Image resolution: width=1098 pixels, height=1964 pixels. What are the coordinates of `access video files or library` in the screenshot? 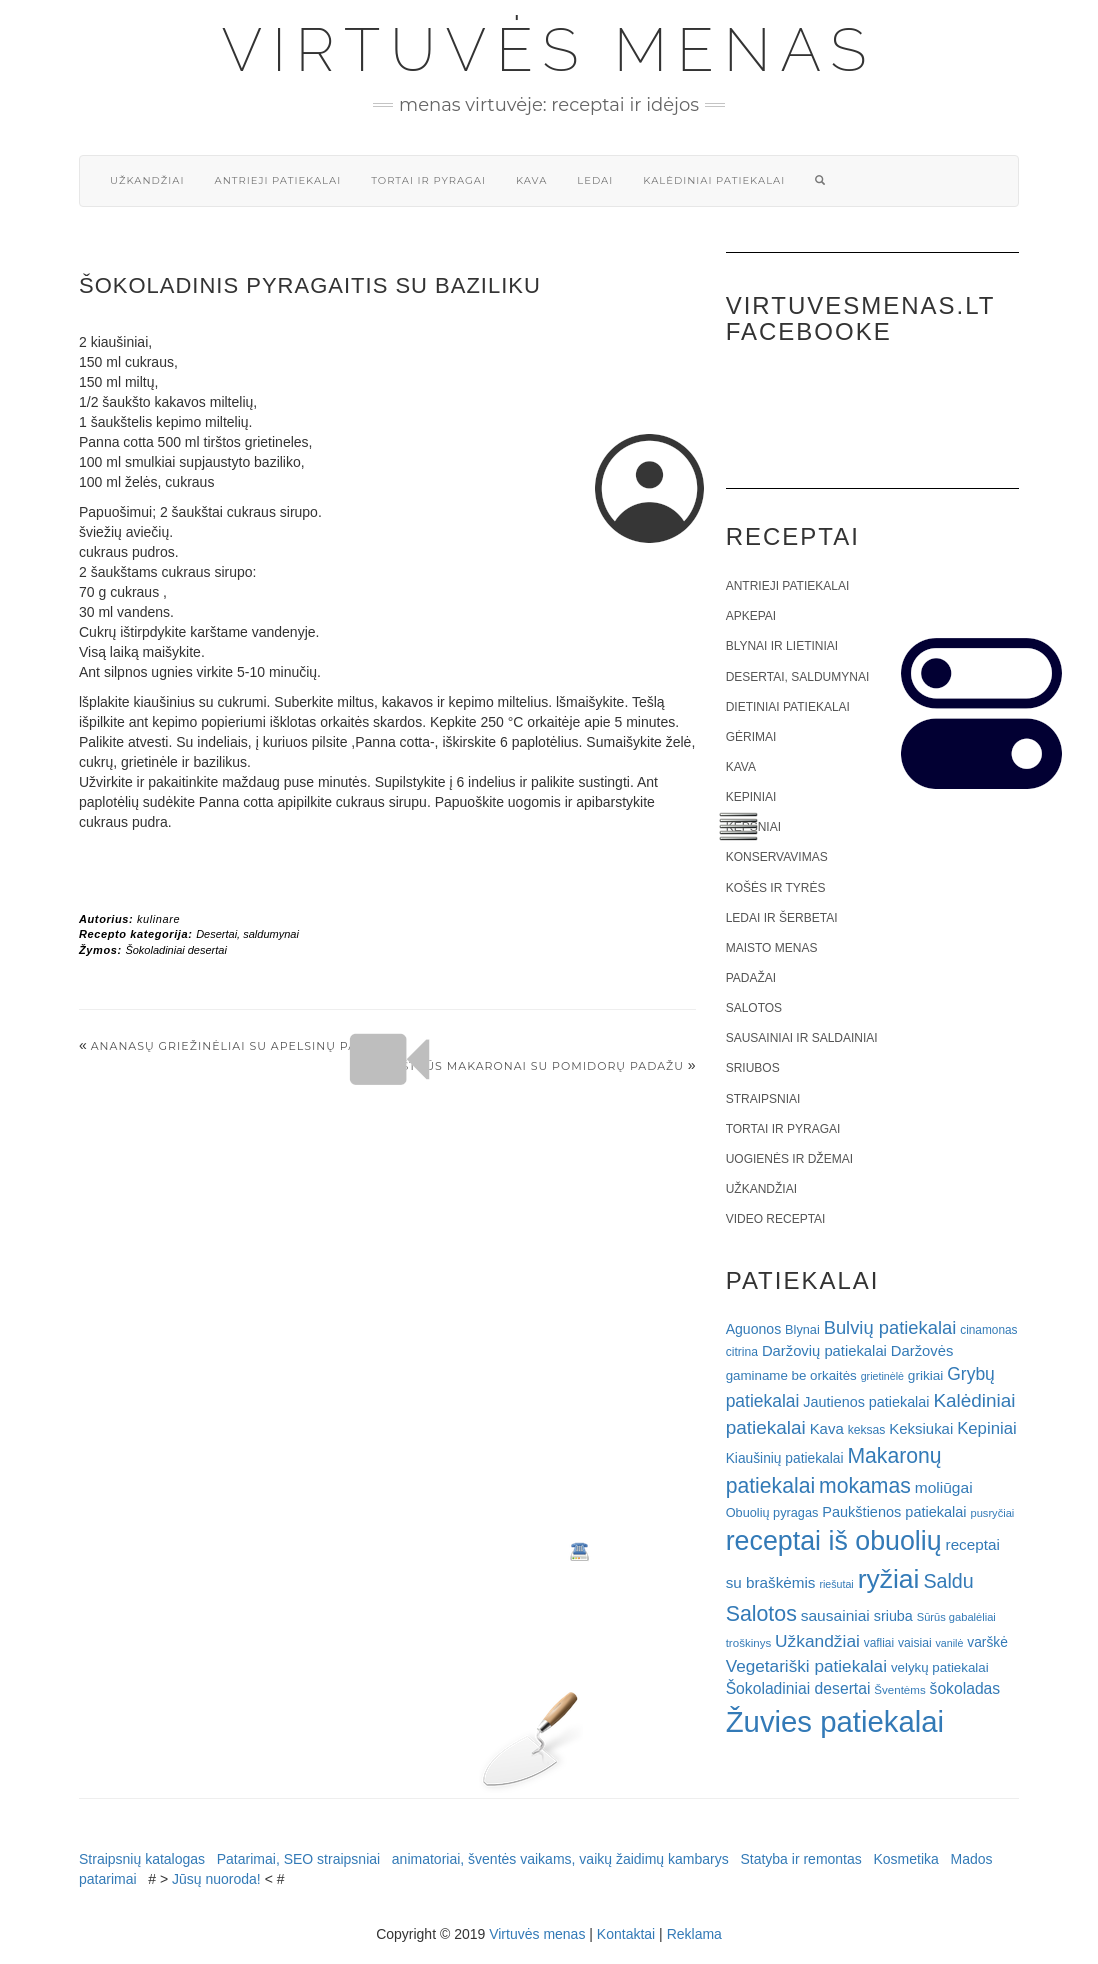 It's located at (389, 1056).